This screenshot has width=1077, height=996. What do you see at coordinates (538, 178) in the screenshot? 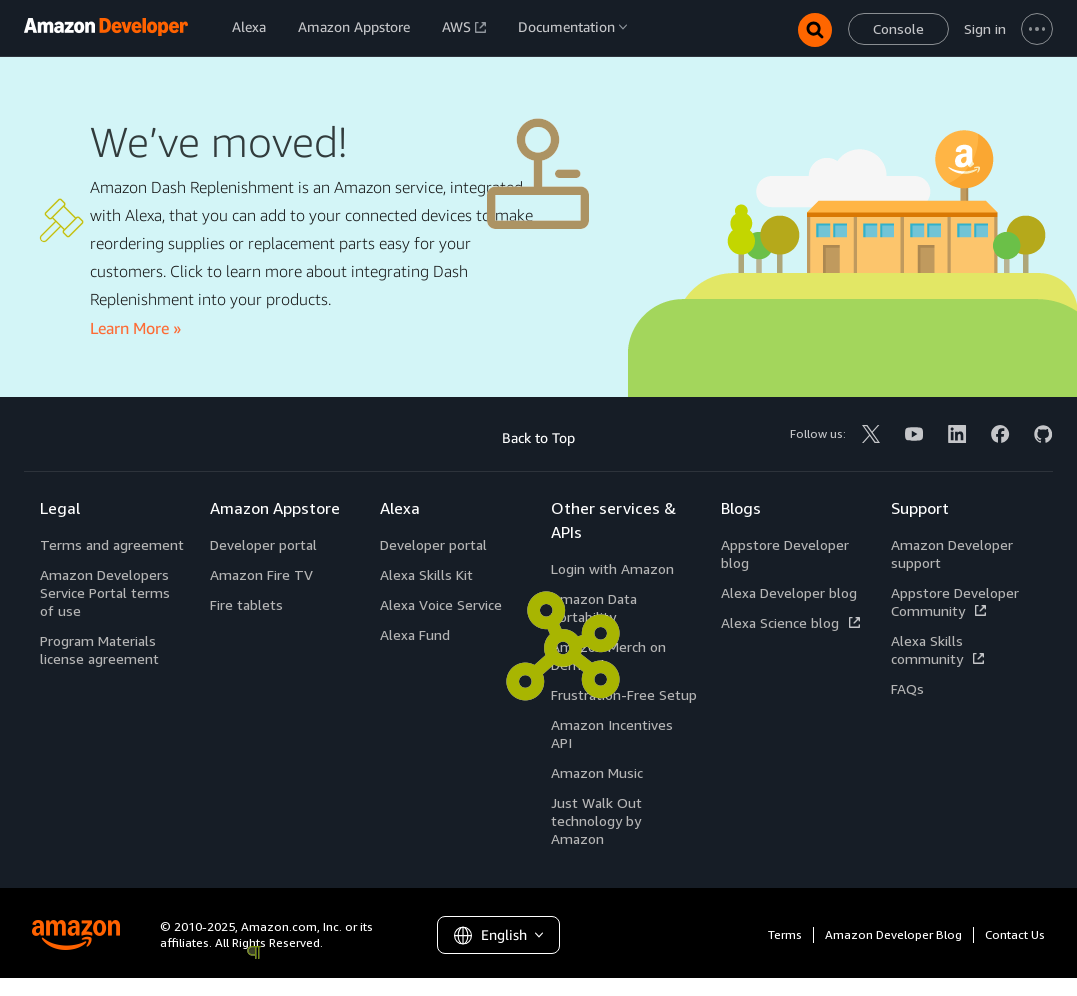
I see `access game controller settings` at bounding box center [538, 178].